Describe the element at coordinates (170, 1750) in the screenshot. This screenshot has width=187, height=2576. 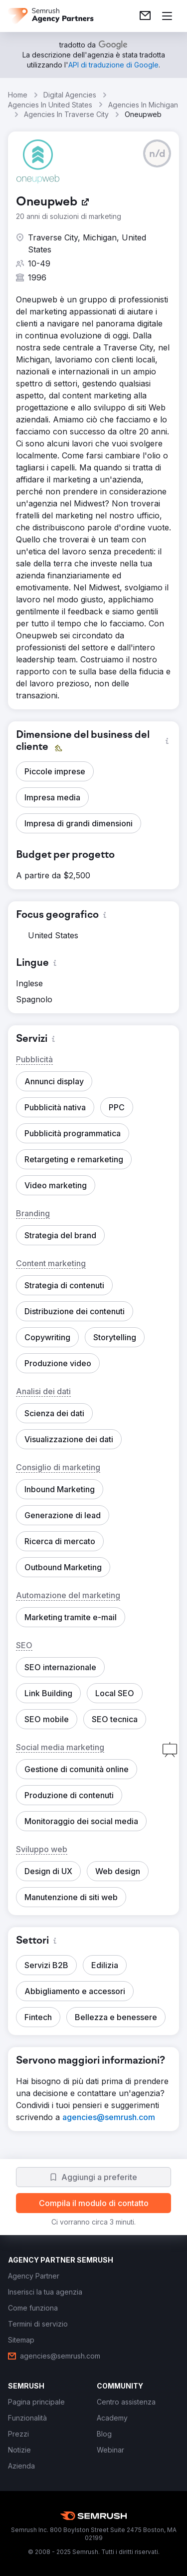
I see `start or view a presentation` at that location.